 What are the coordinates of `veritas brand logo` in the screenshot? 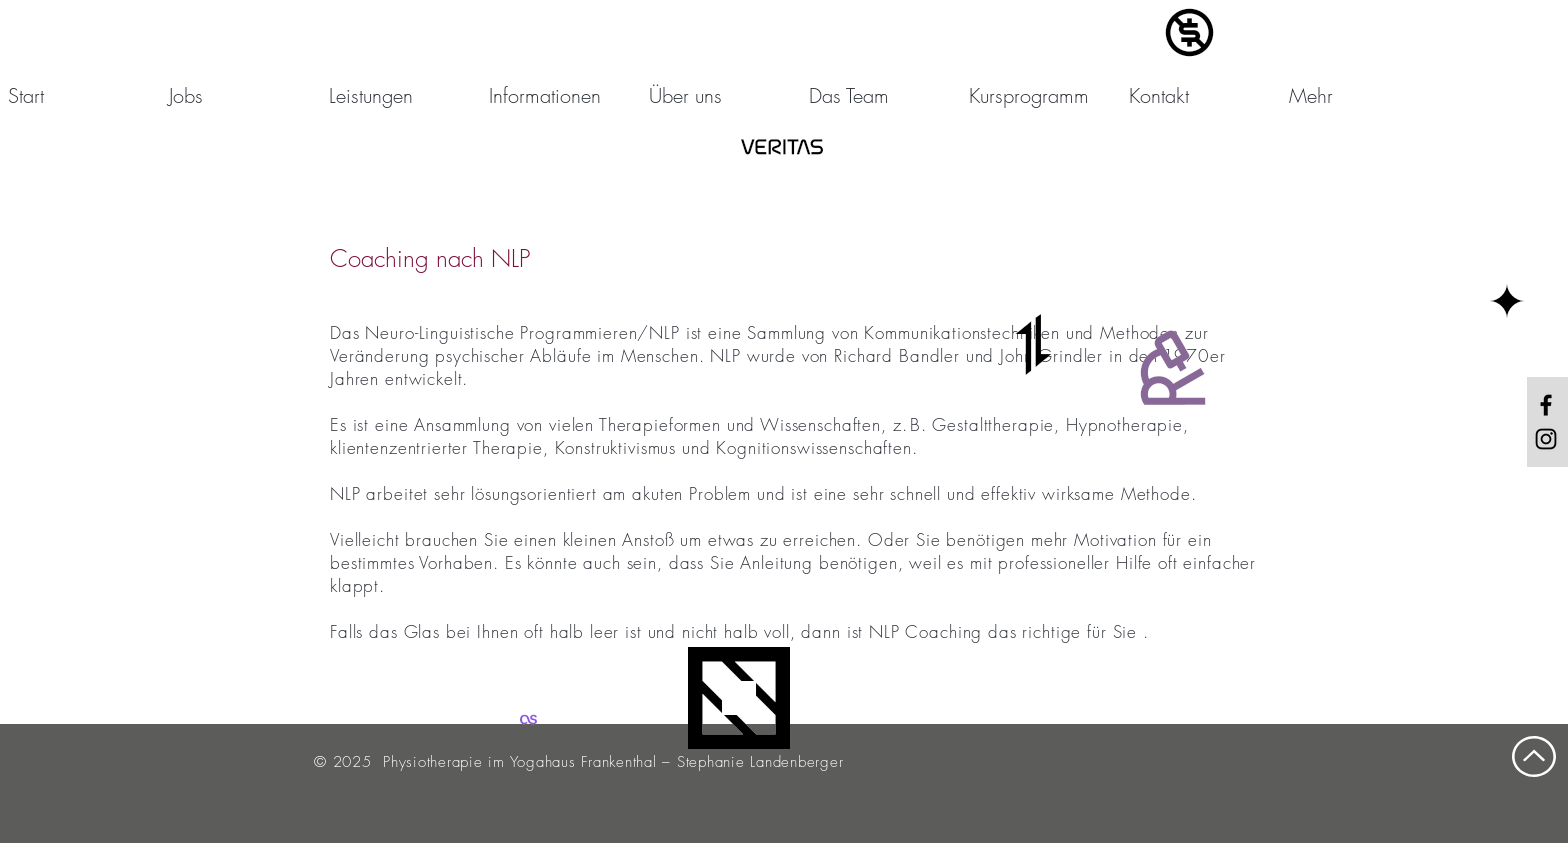 It's located at (782, 147).